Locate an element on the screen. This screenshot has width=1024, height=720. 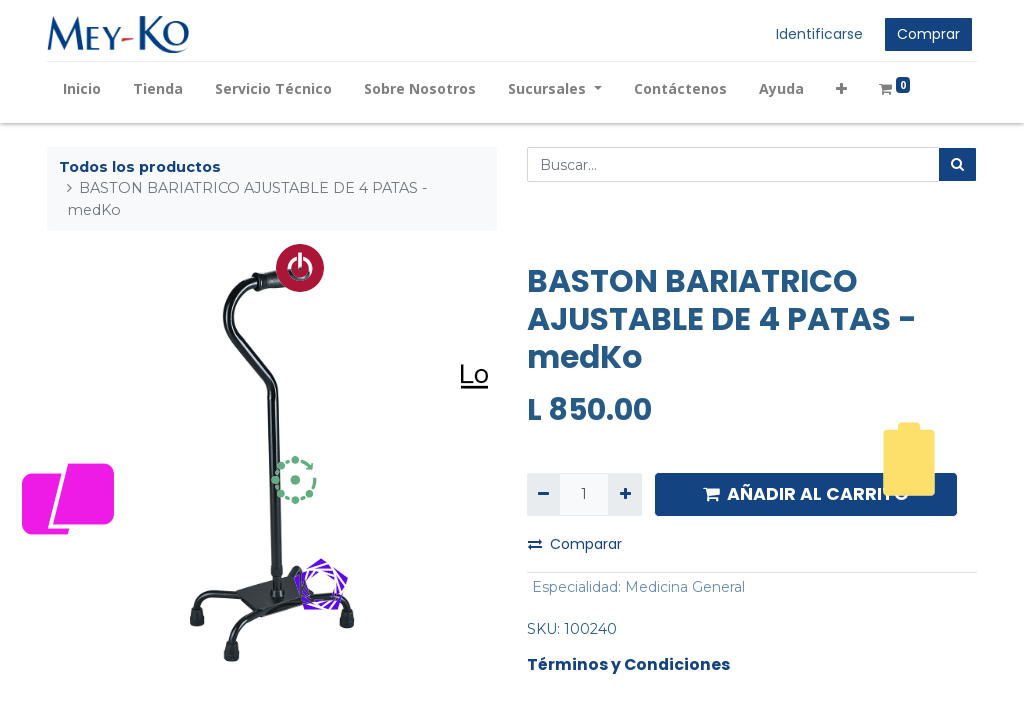
open the fing network scanner app is located at coordinates (294, 480).